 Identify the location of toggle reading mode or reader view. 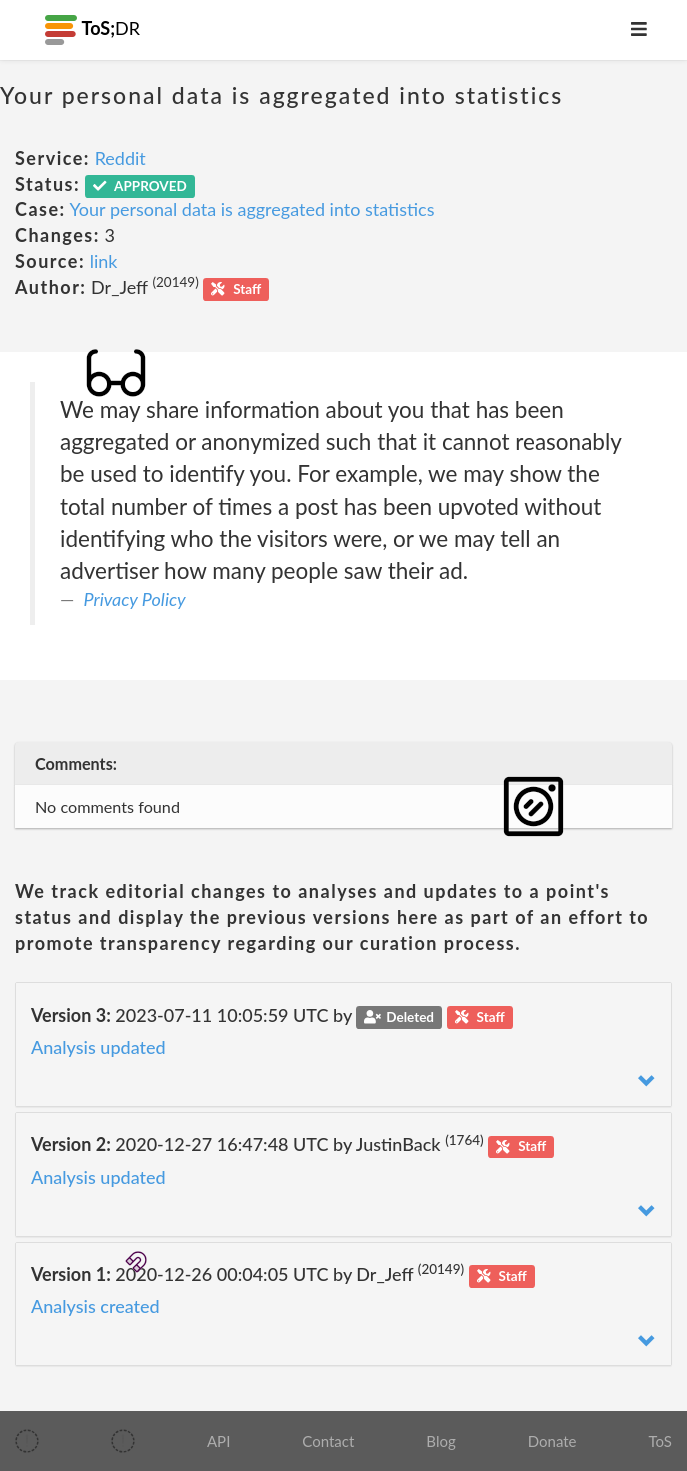
(116, 374).